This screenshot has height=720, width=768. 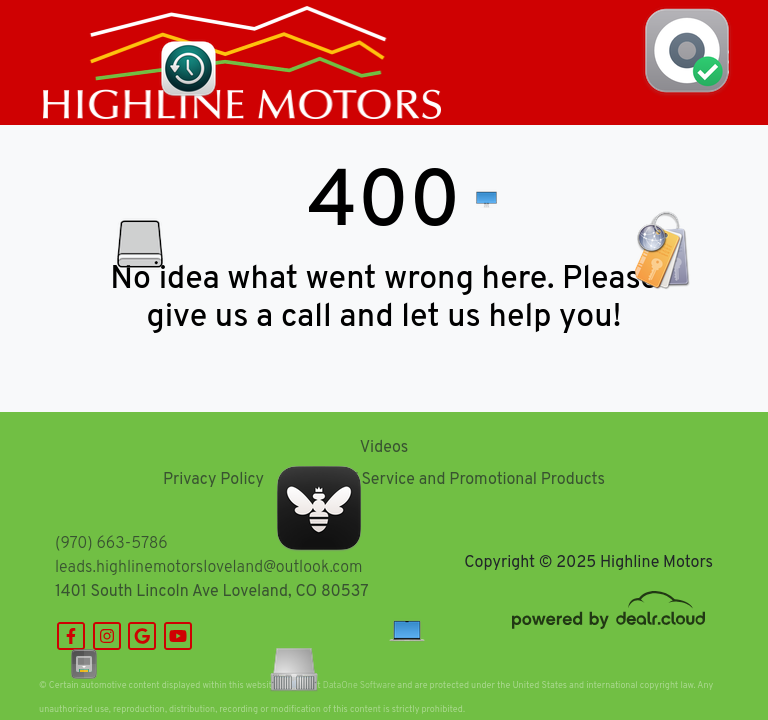 I want to click on access external drive in sidebar, so click(x=140, y=244).